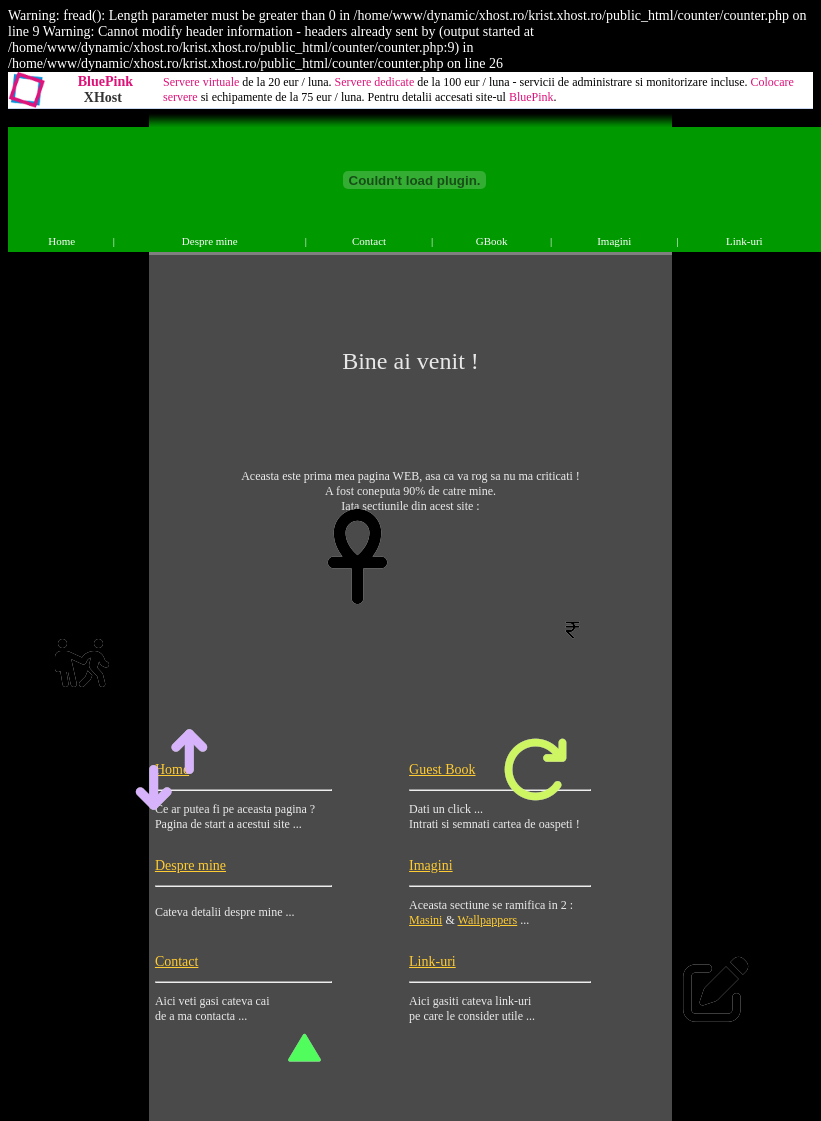 This screenshot has width=821, height=1121. What do you see at coordinates (572, 630) in the screenshot?
I see `indicates price or payment in Indian rupees` at bounding box center [572, 630].